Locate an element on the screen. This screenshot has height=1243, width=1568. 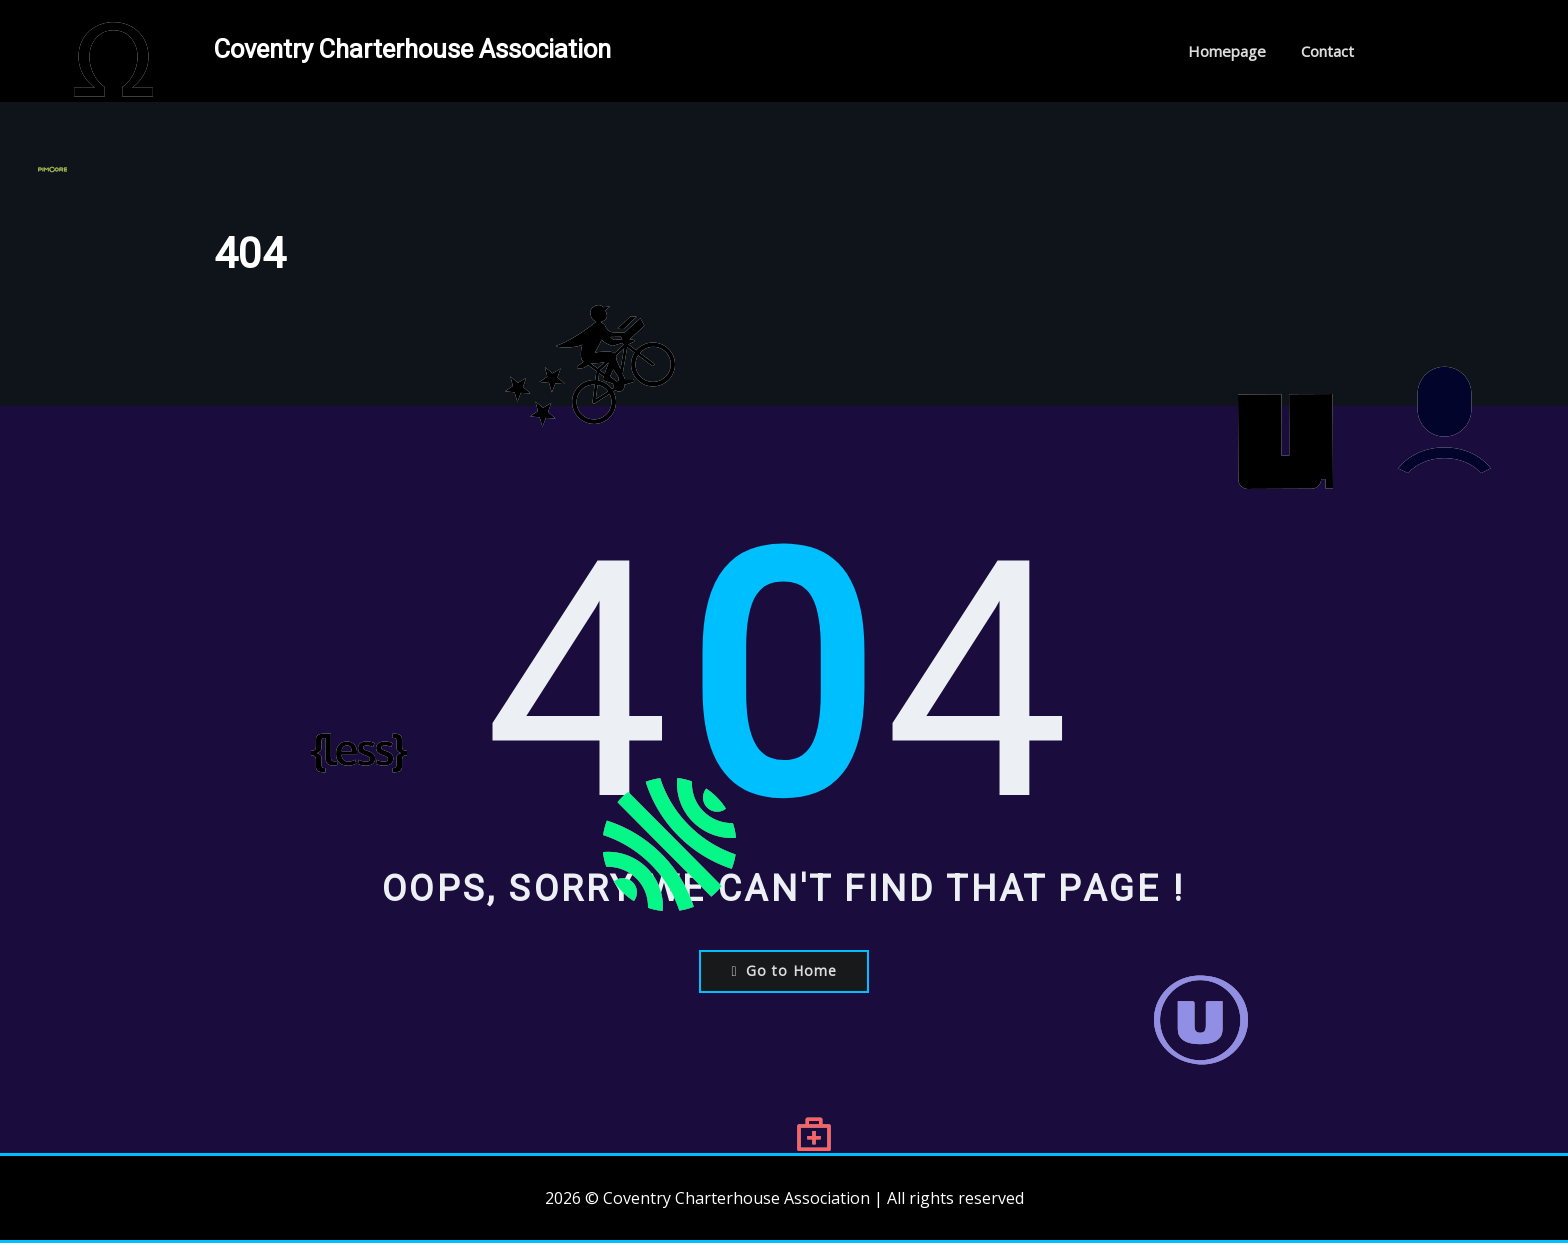
access first aid or medical resources is located at coordinates (814, 1136).